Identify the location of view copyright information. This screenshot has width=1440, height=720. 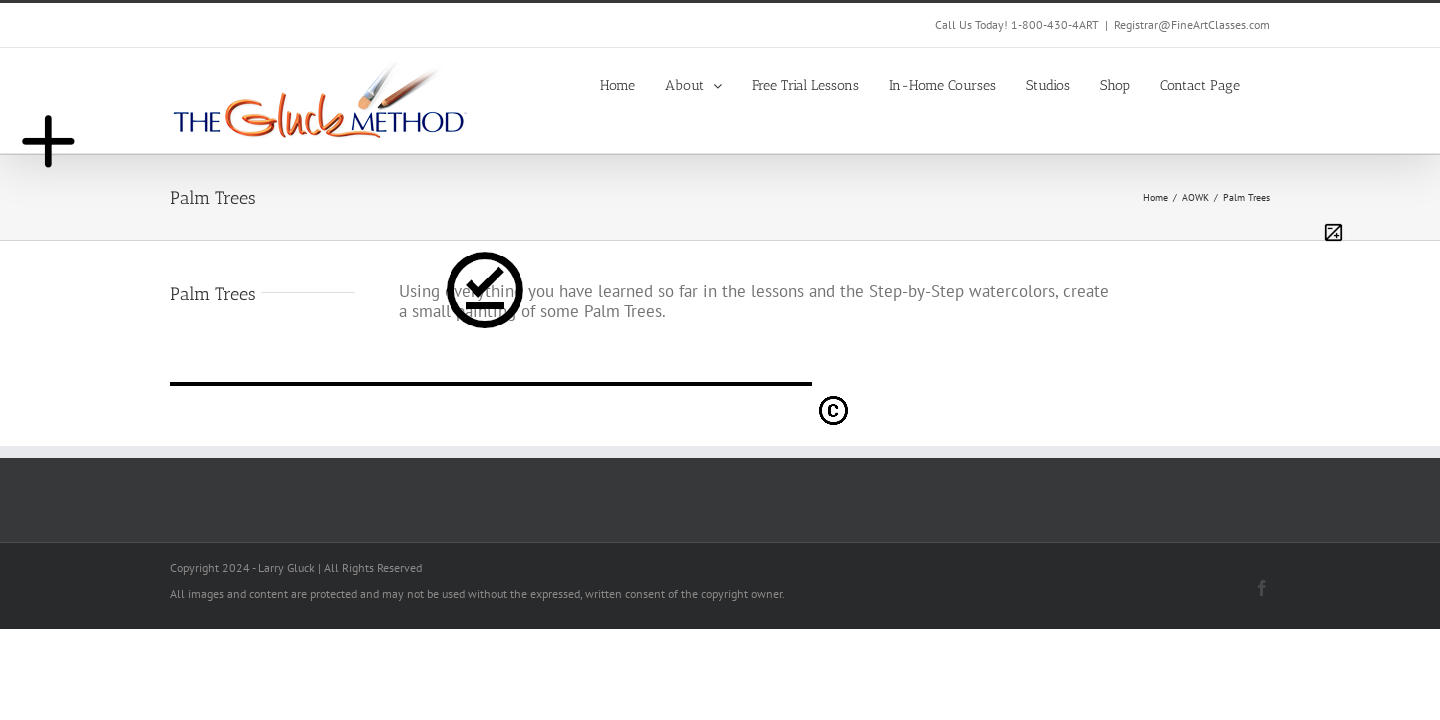
(833, 410).